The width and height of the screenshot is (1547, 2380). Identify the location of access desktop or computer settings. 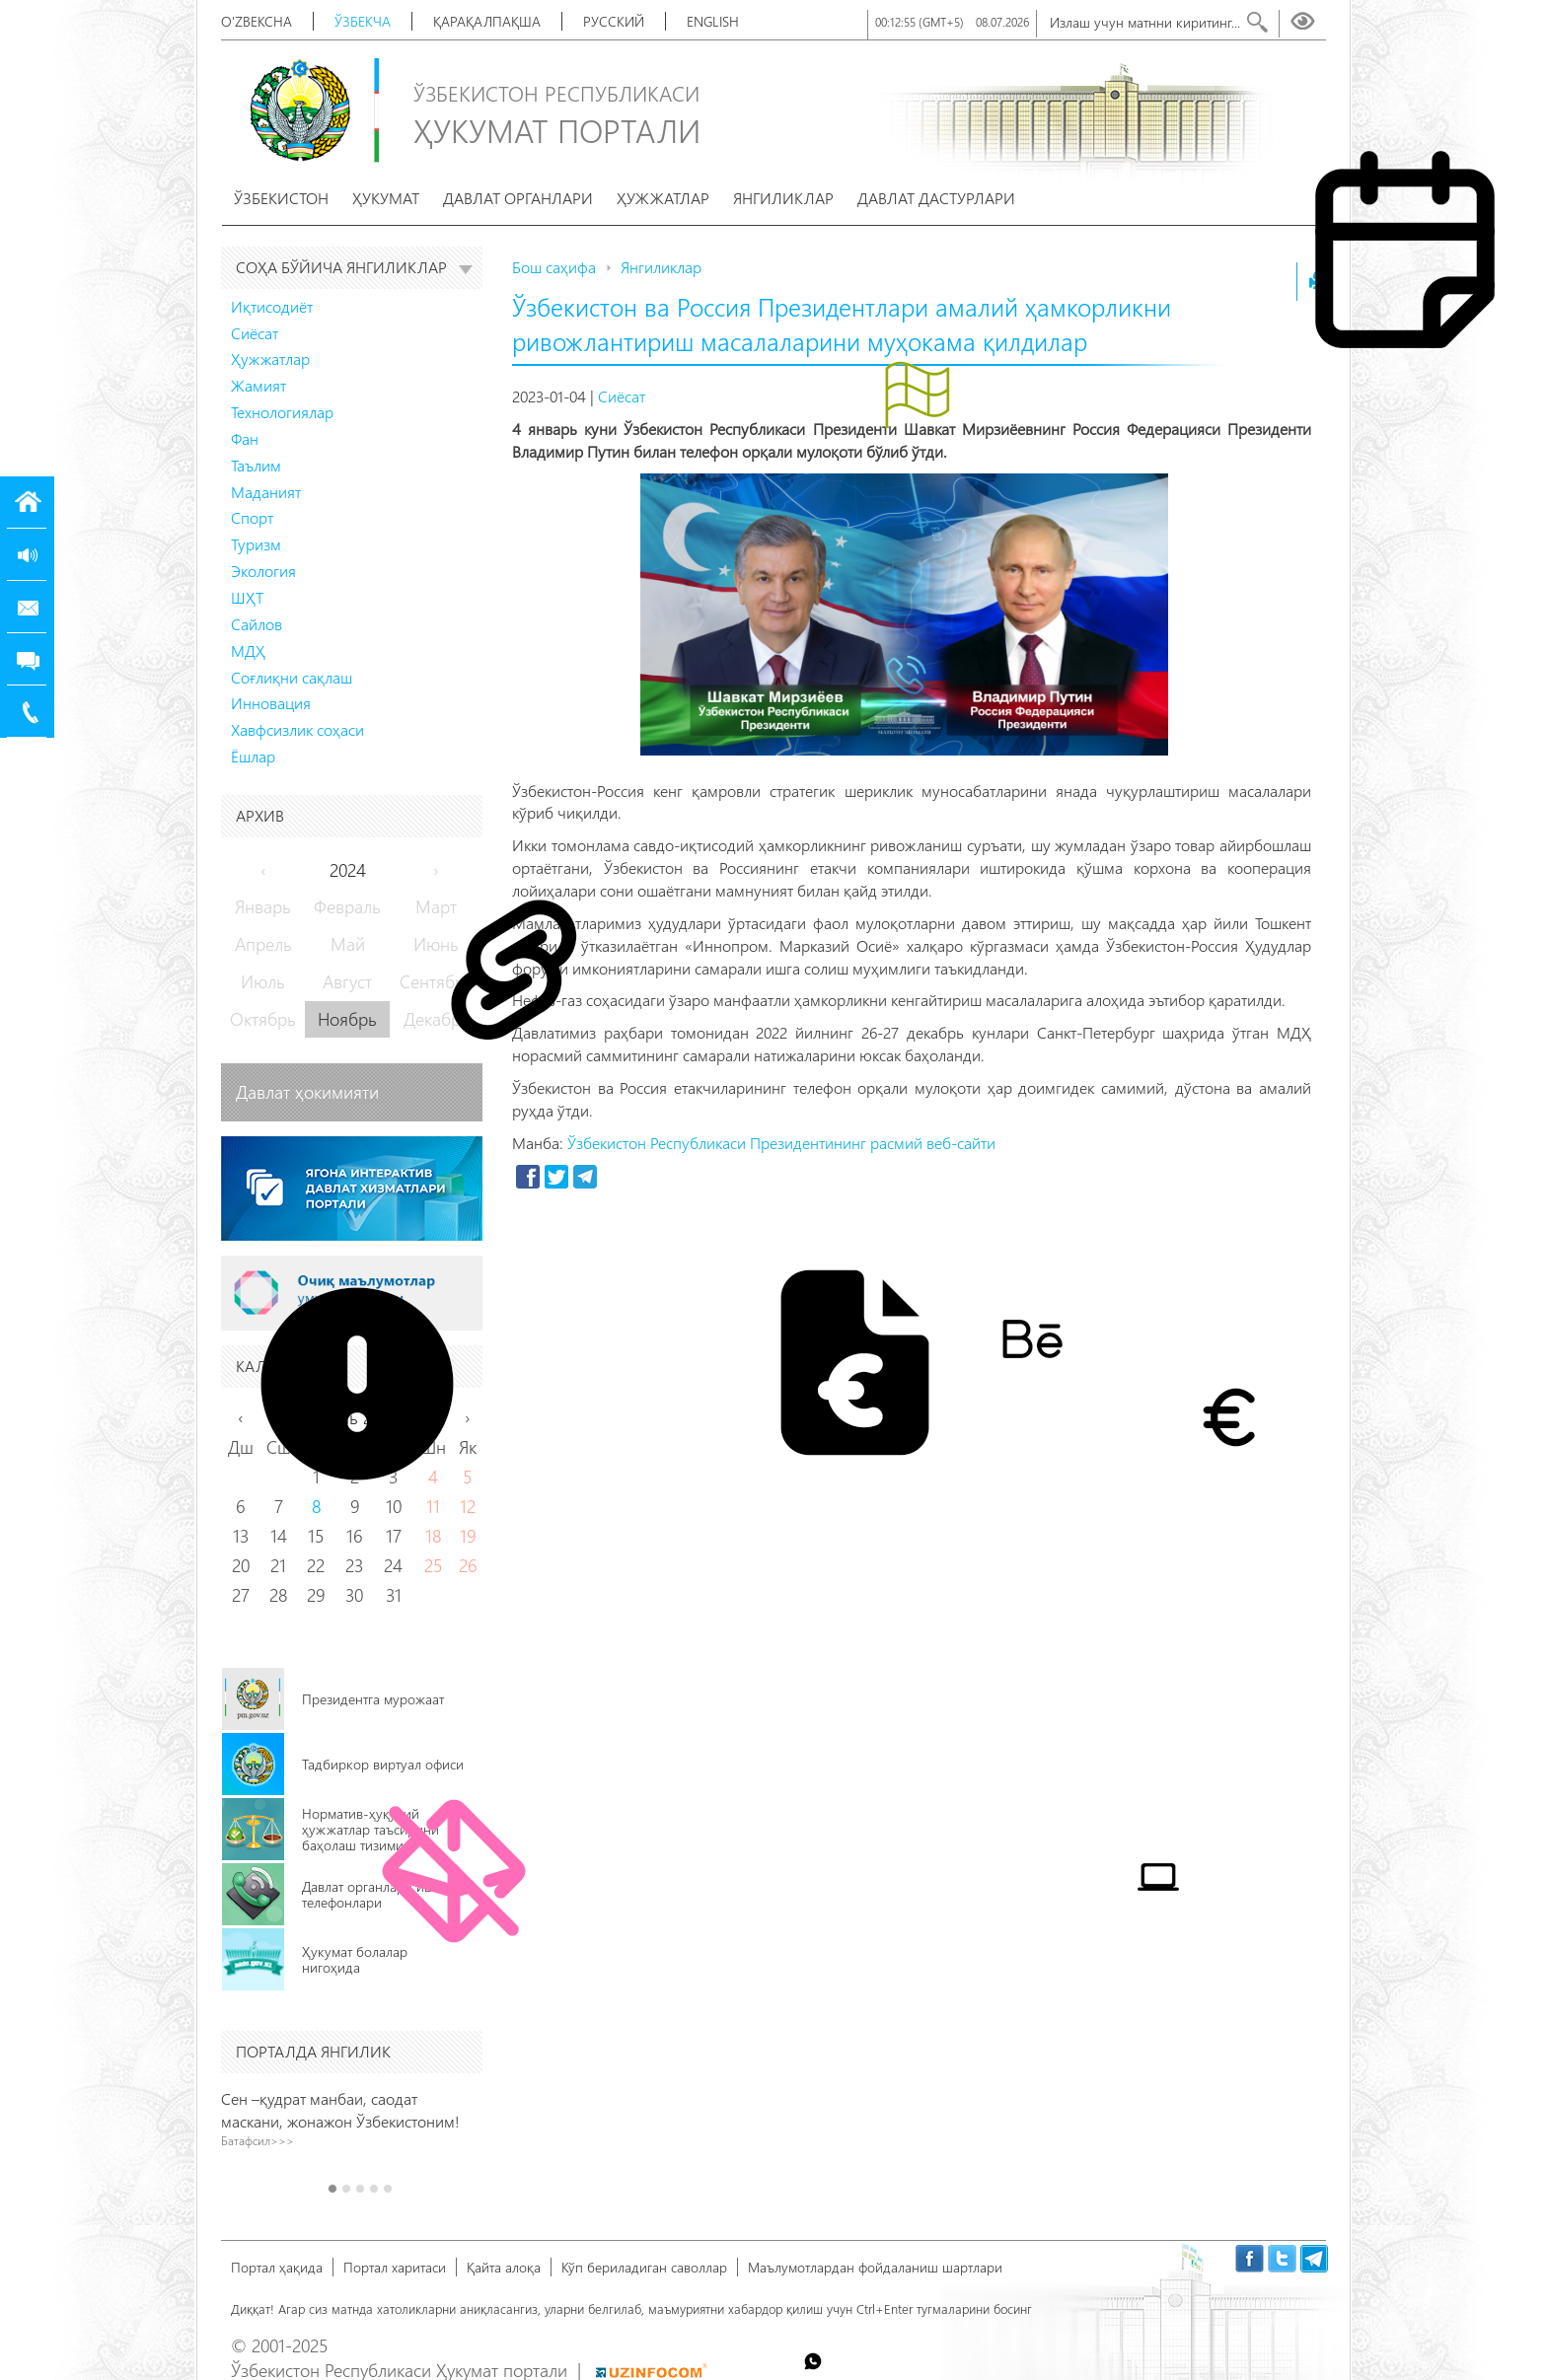
(1158, 1877).